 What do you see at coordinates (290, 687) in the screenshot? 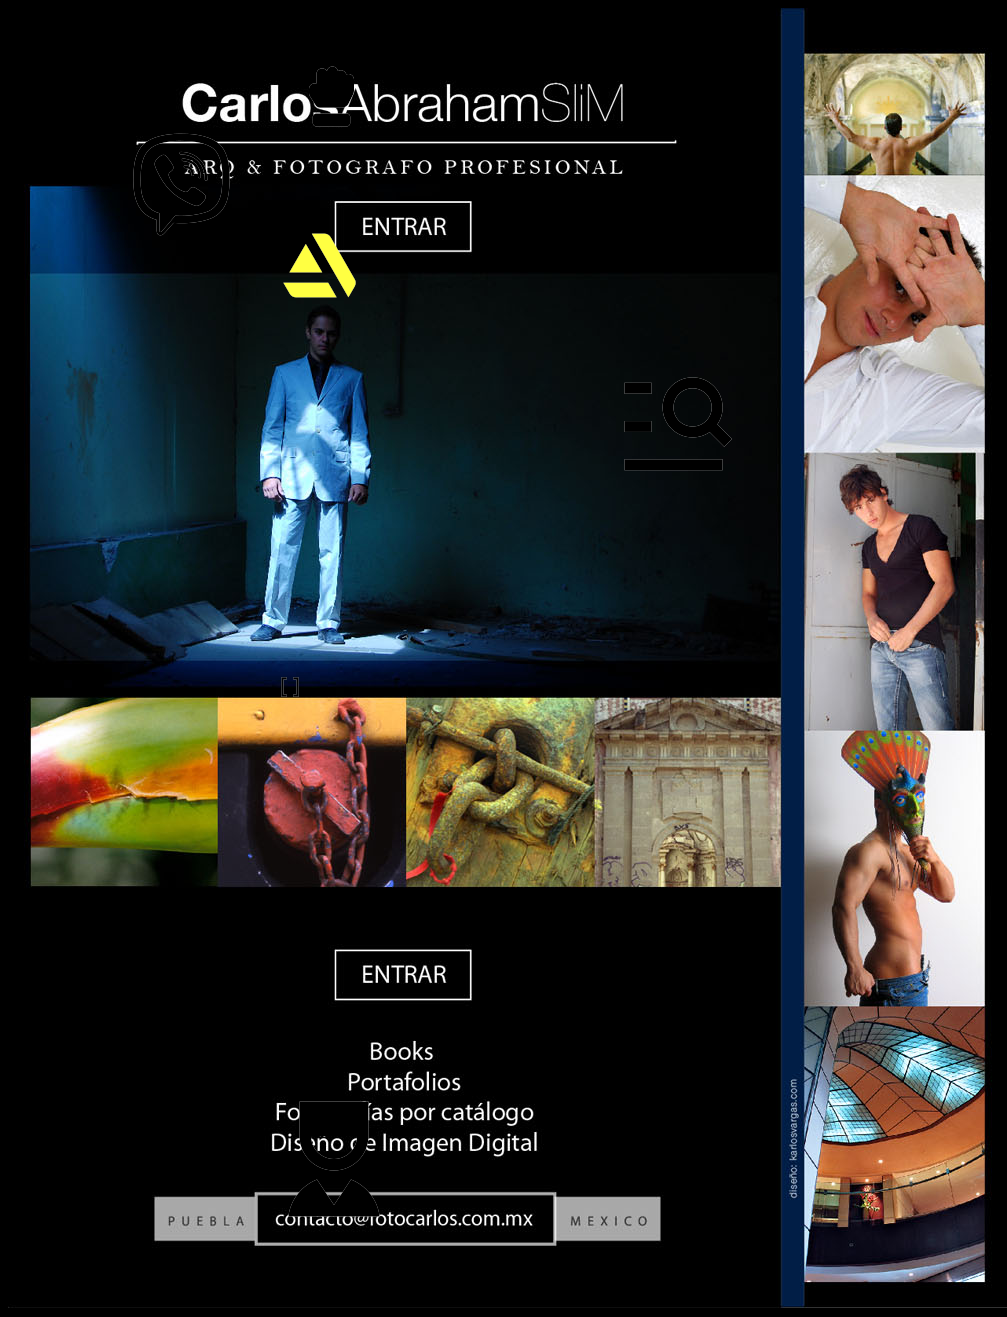
I see `view or edit code brackets` at bounding box center [290, 687].